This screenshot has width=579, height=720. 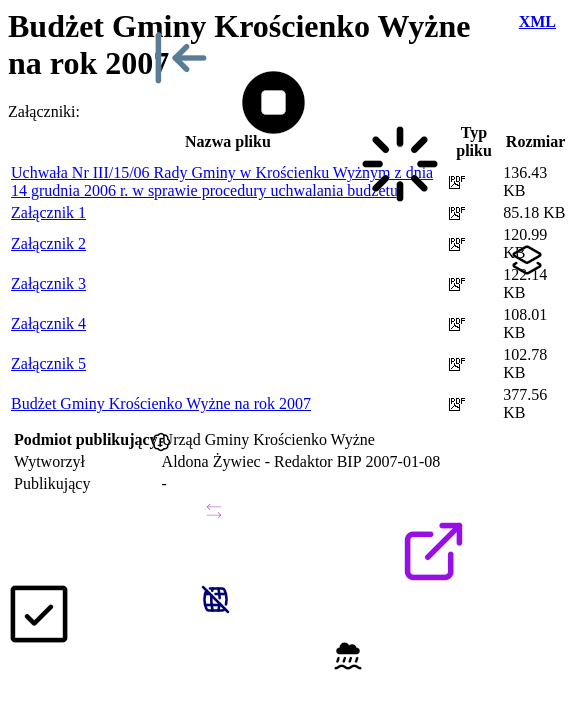 What do you see at coordinates (348, 656) in the screenshot?
I see `indicates rainy weather with flooding conditions` at bounding box center [348, 656].